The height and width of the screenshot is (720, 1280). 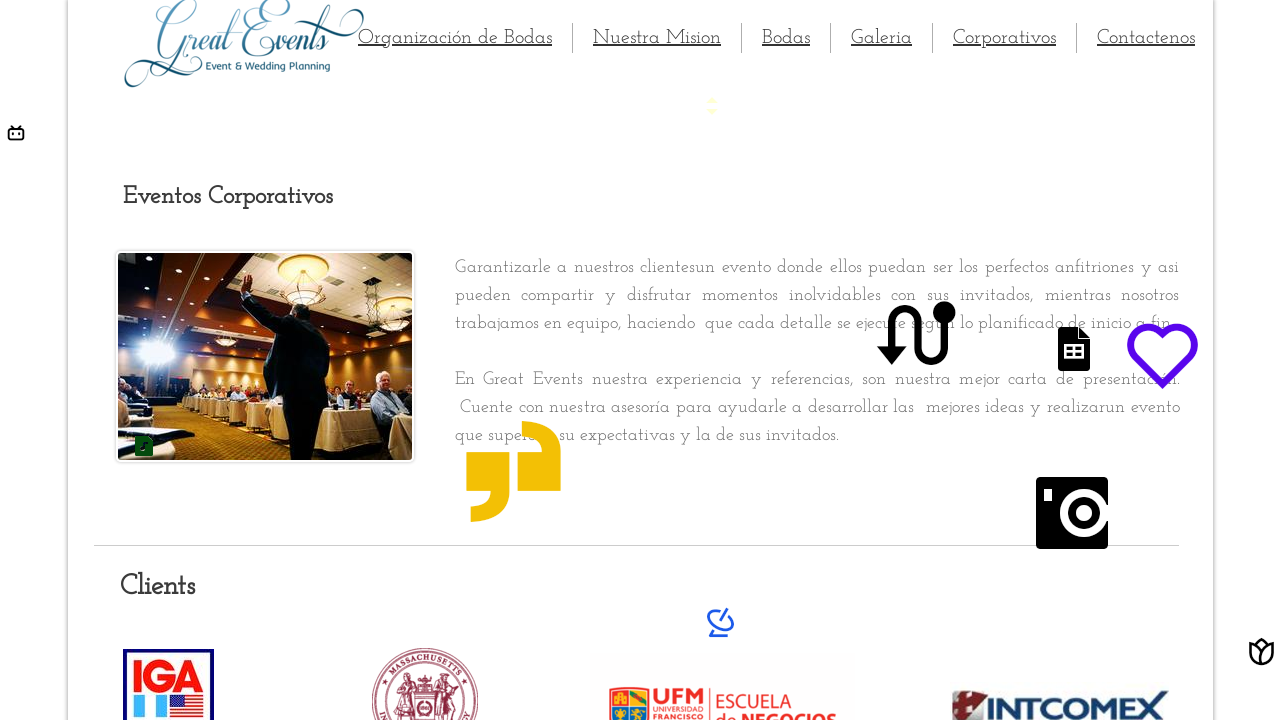 I want to click on open Bilibili app, so click(x=16, y=133).